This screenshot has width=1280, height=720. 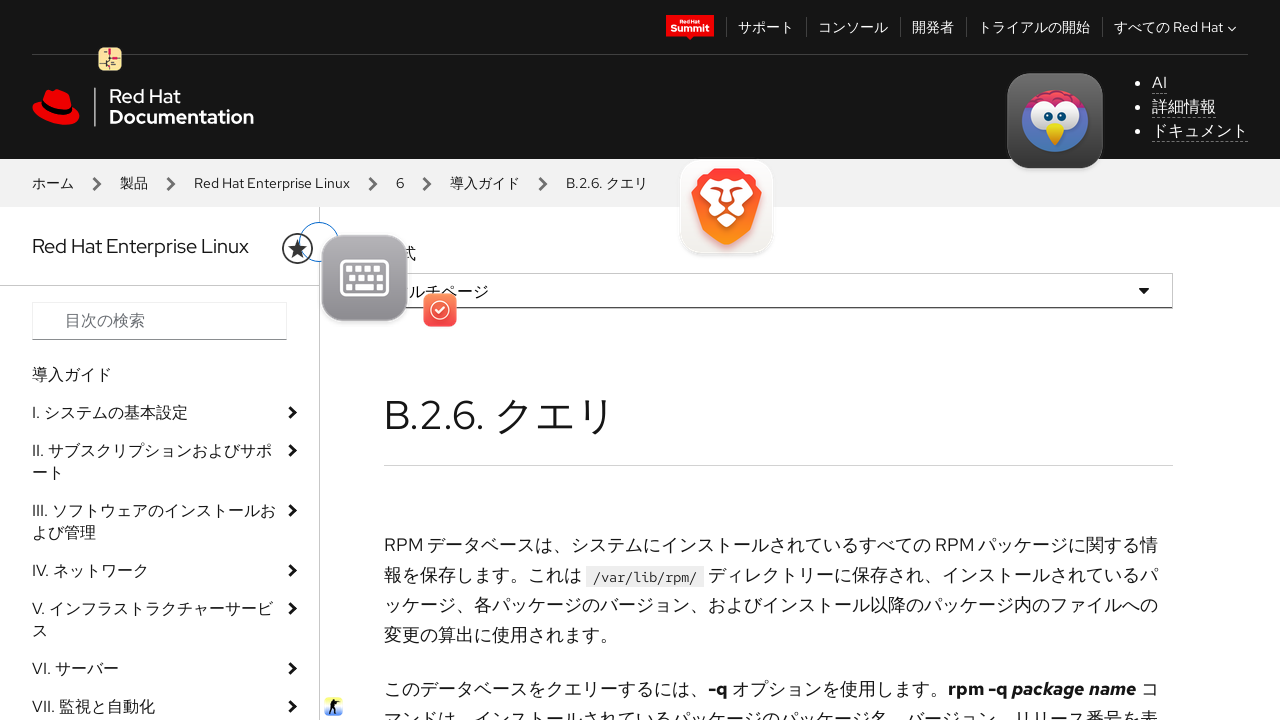 What do you see at coordinates (1055, 121) in the screenshot?
I see `open corebird twitter client` at bounding box center [1055, 121].